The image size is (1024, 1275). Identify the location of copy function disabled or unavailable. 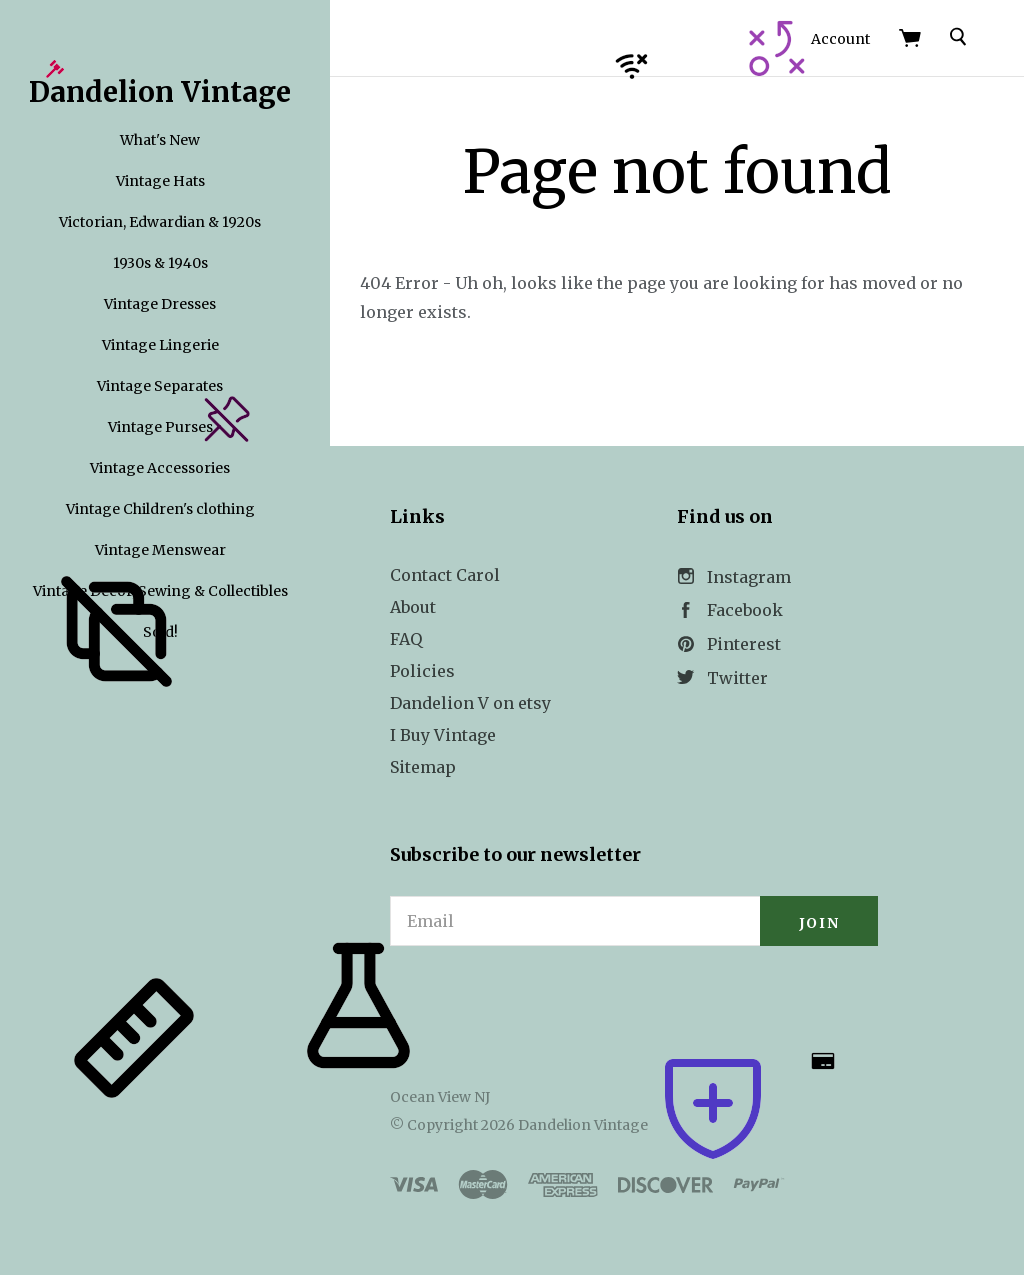
(116, 631).